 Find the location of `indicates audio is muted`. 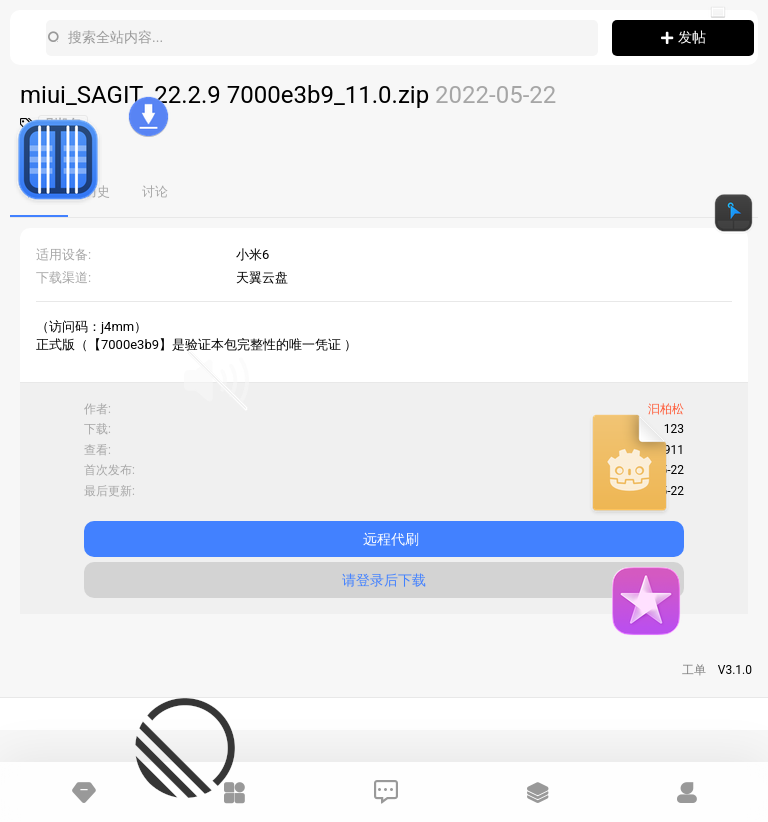

indicates audio is muted is located at coordinates (216, 380).